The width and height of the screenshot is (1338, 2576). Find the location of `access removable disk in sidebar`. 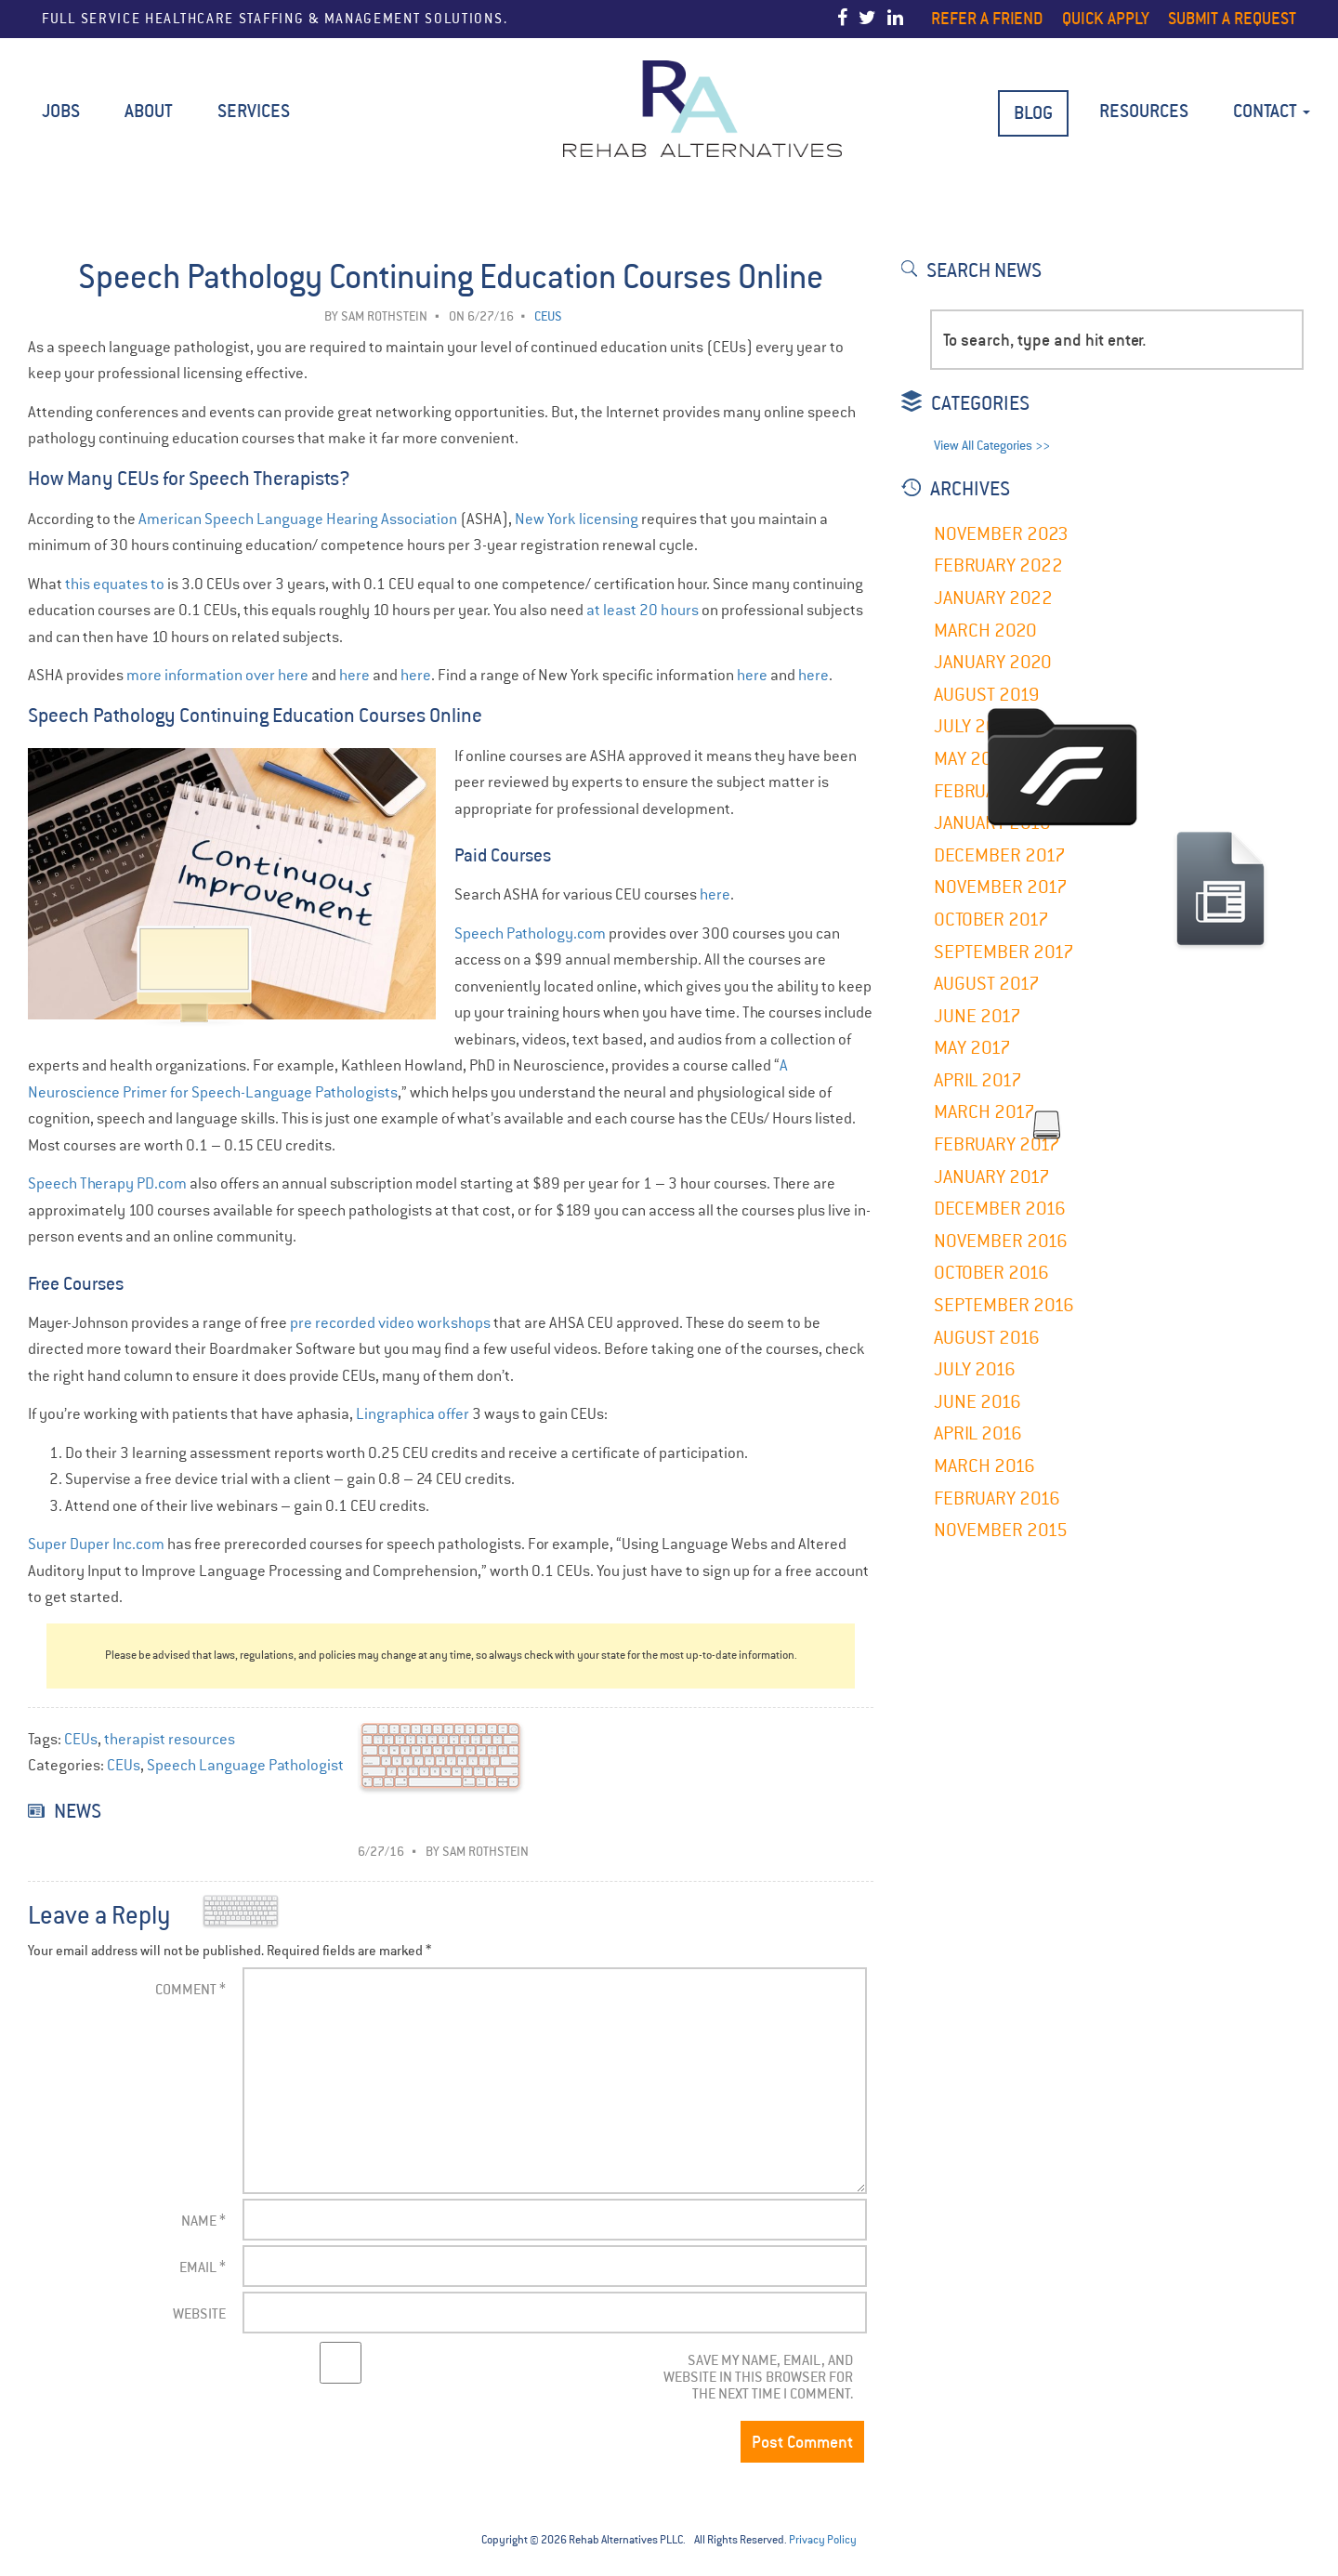

access removable disk in sidebar is located at coordinates (1046, 1124).